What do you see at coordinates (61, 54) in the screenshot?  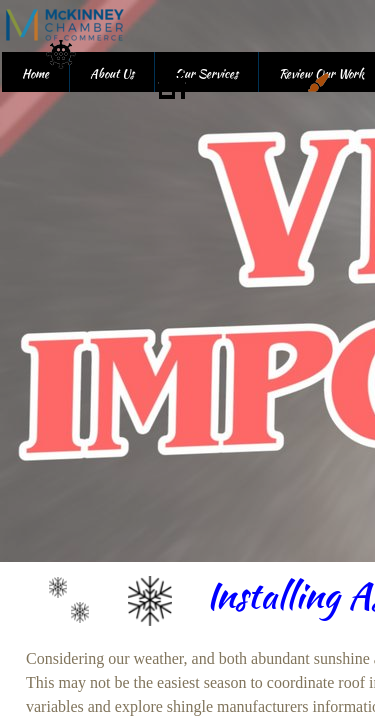 I see `view covid-19 health information` at bounding box center [61, 54].